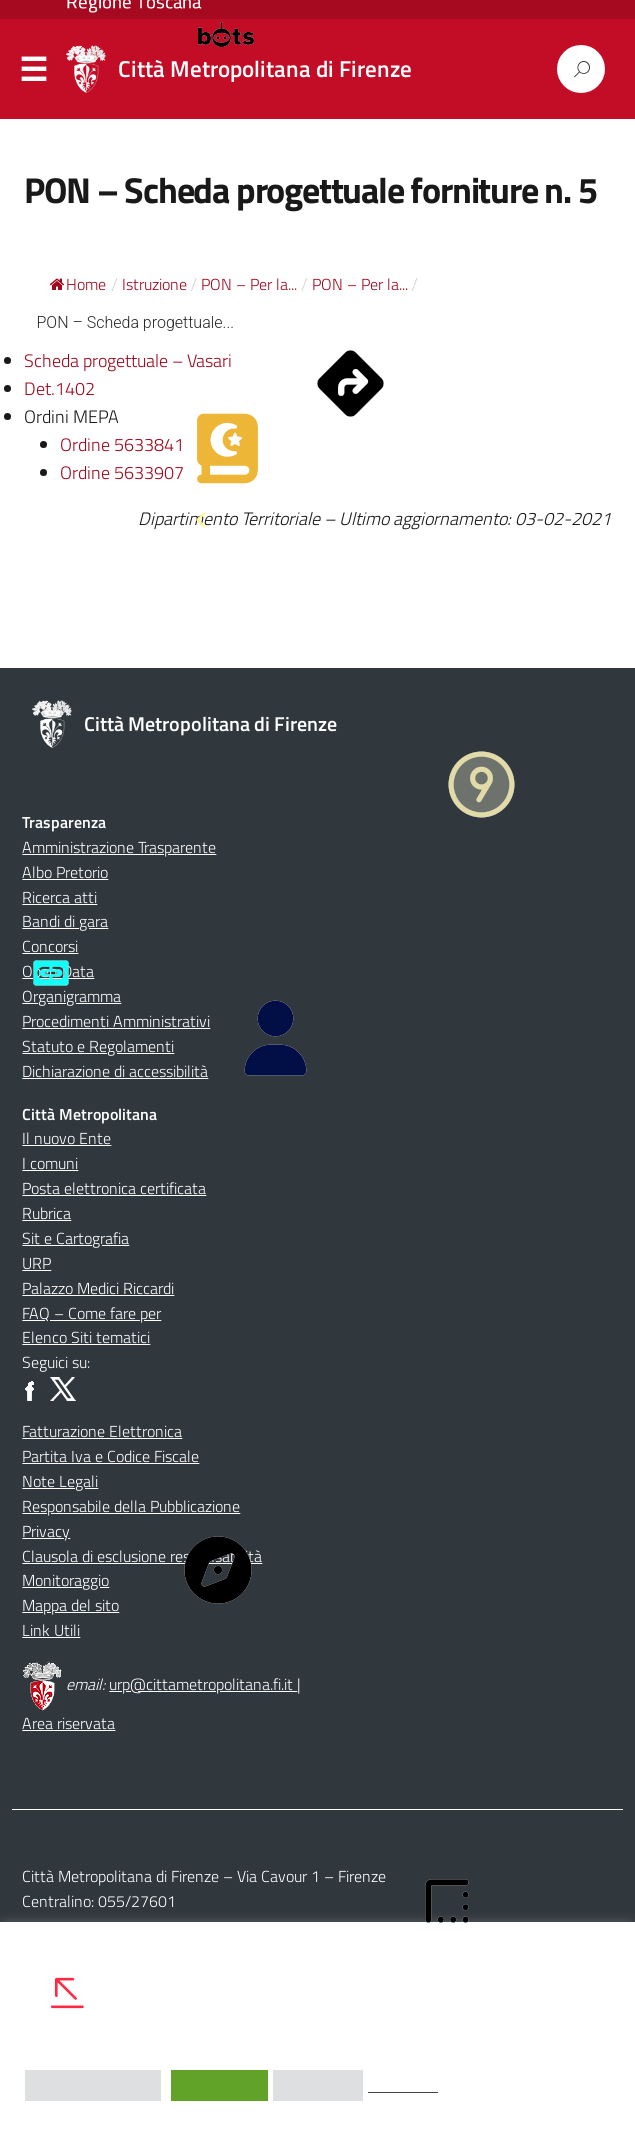 This screenshot has width=635, height=2131. What do you see at coordinates (227, 448) in the screenshot?
I see `access quran or islamic religious text` at bounding box center [227, 448].